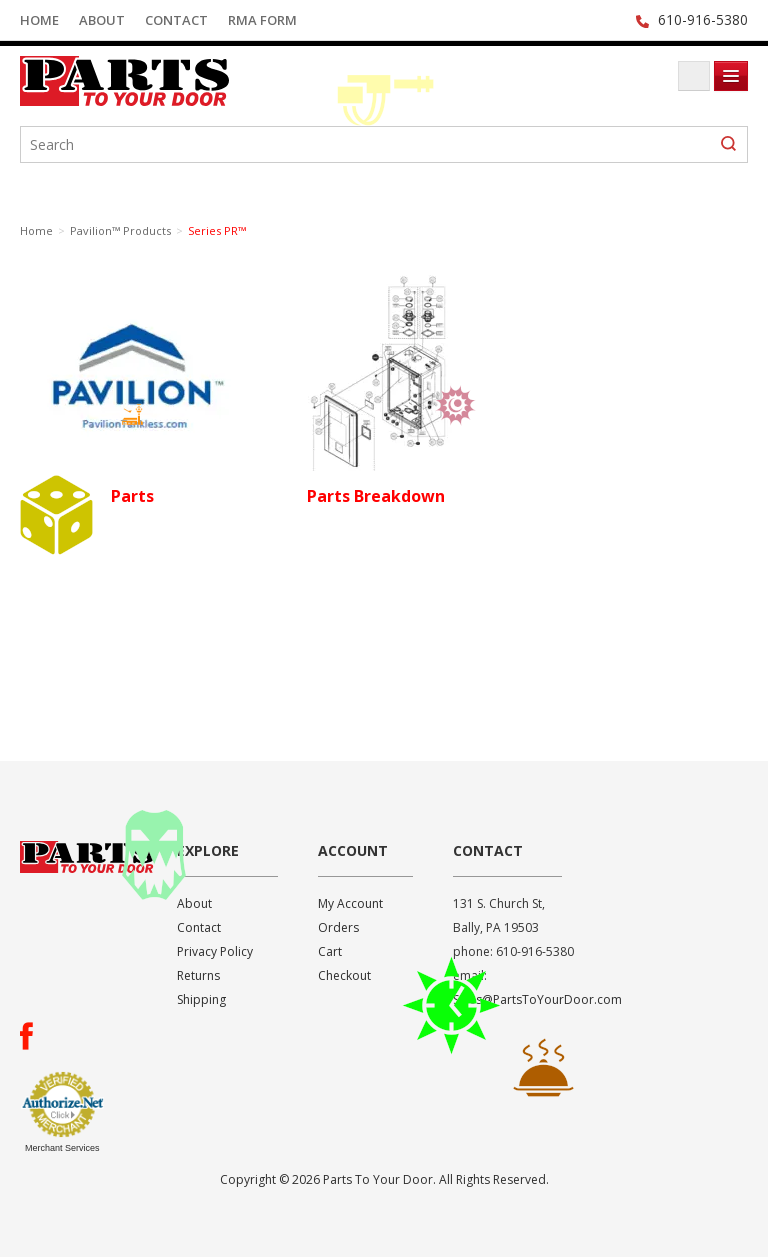  Describe the element at coordinates (56, 515) in the screenshot. I see `roll the dice or randomize` at that location.